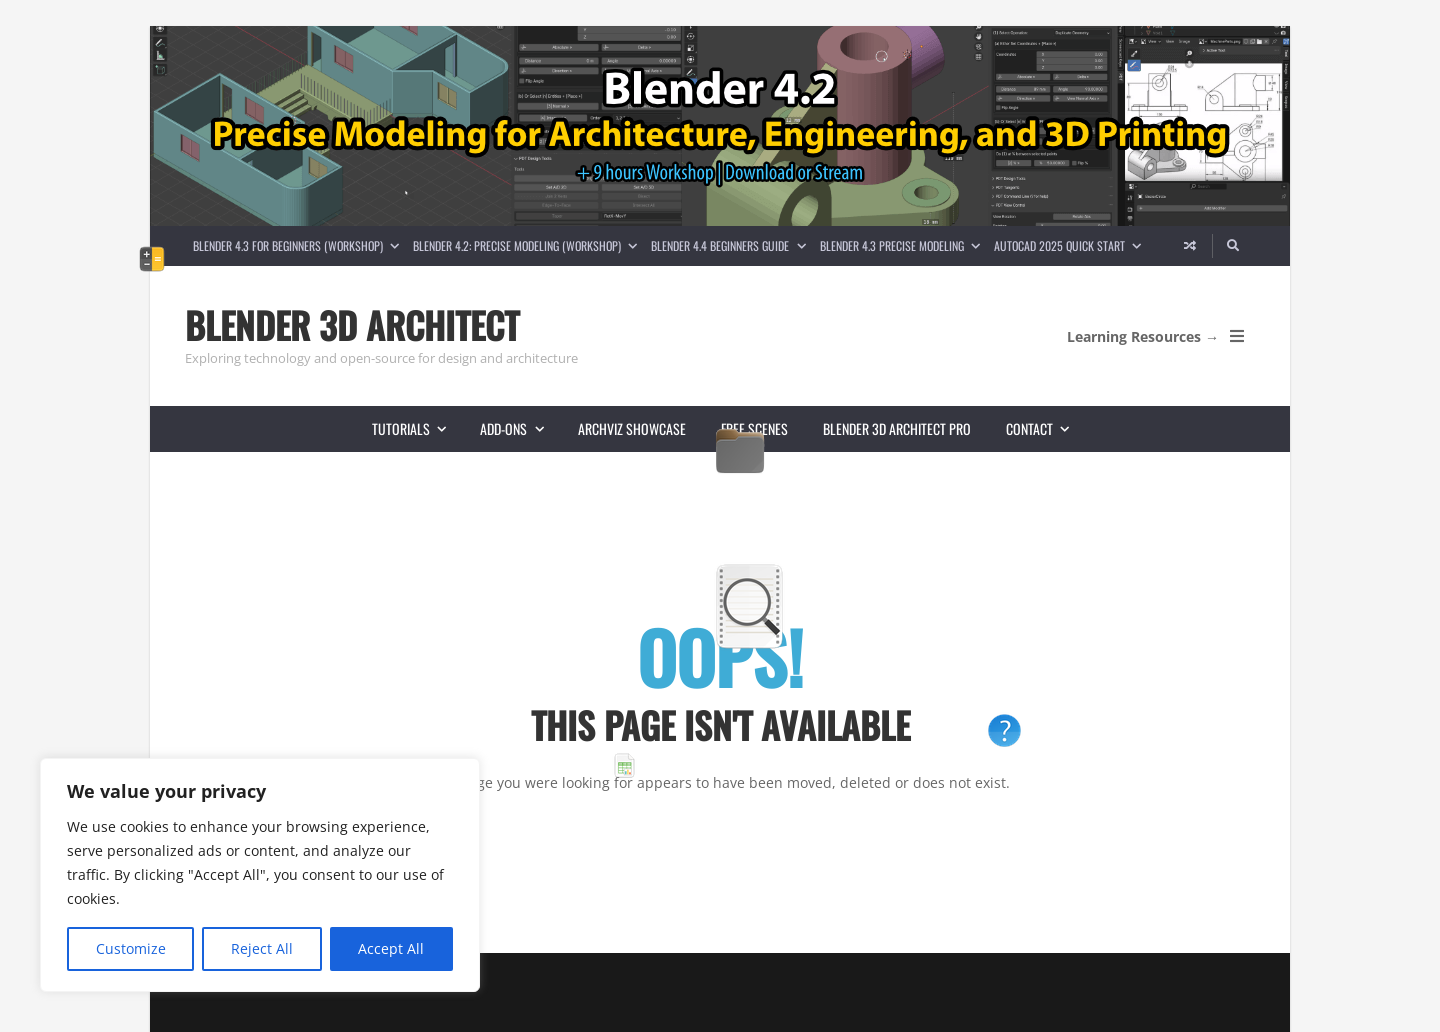  I want to click on open the help center or documentation, so click(1004, 730).